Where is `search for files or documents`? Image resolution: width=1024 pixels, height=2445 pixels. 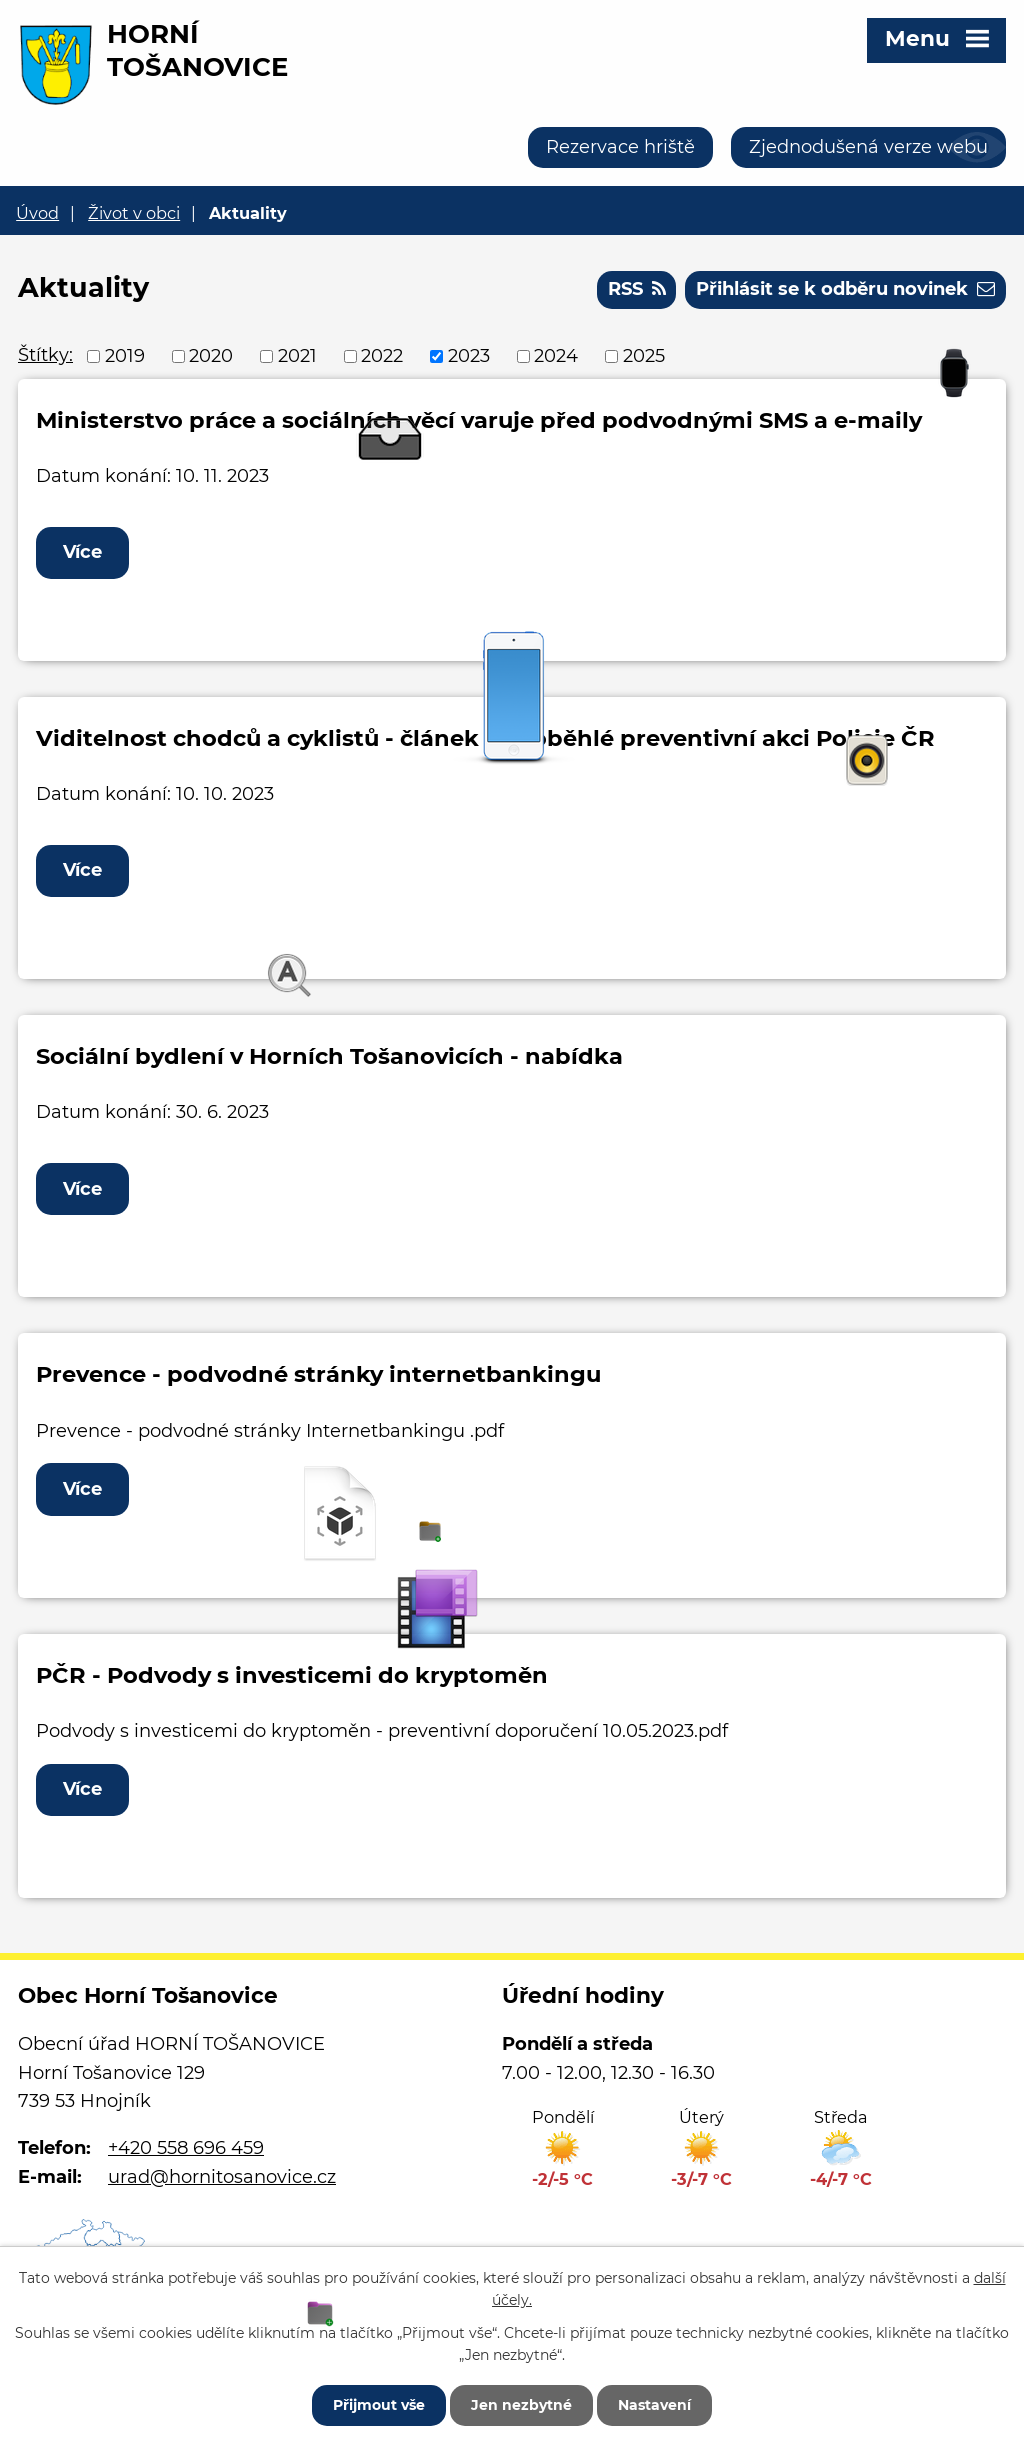 search for files or documents is located at coordinates (289, 975).